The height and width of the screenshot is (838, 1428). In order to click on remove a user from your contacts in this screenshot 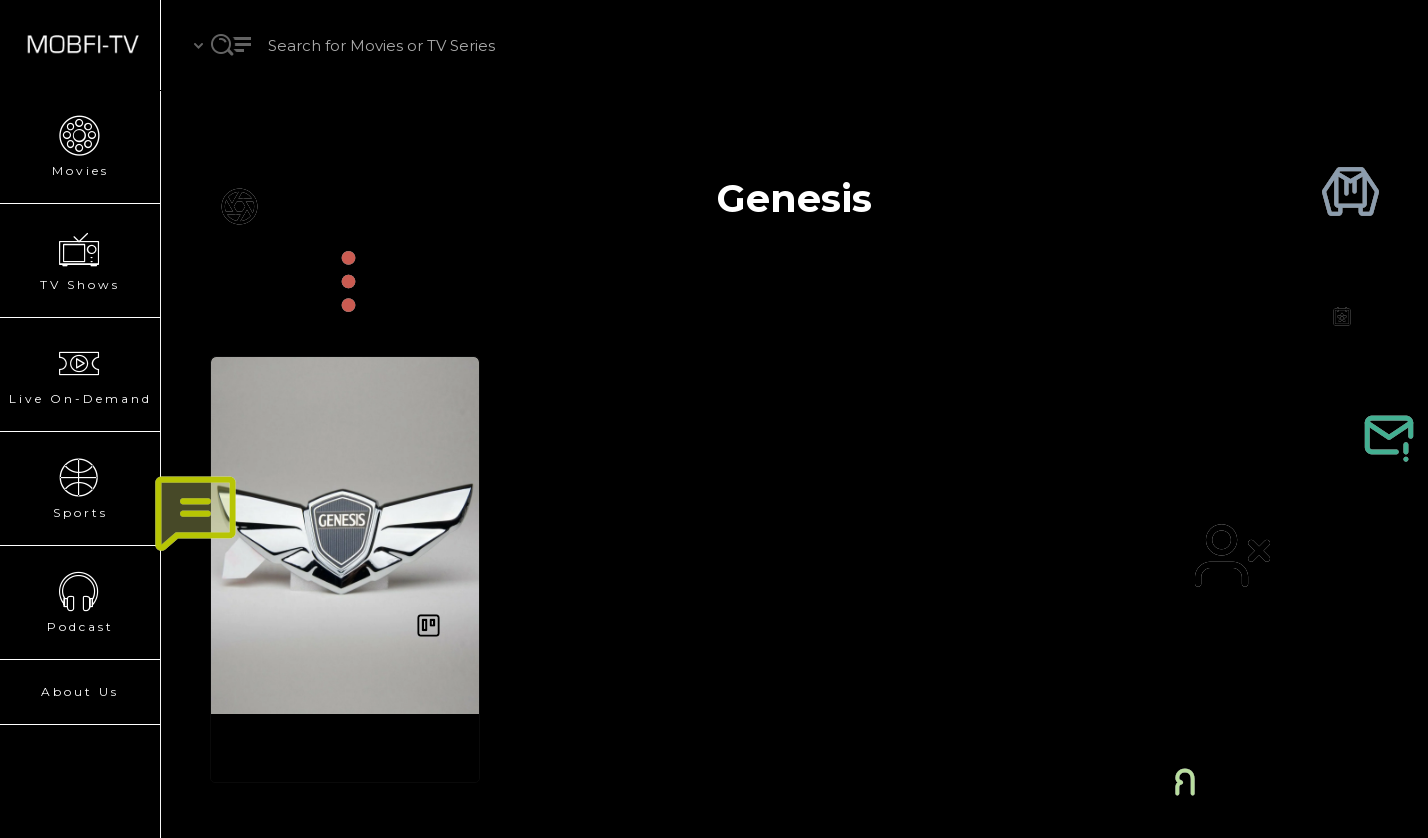, I will do `click(1232, 555)`.